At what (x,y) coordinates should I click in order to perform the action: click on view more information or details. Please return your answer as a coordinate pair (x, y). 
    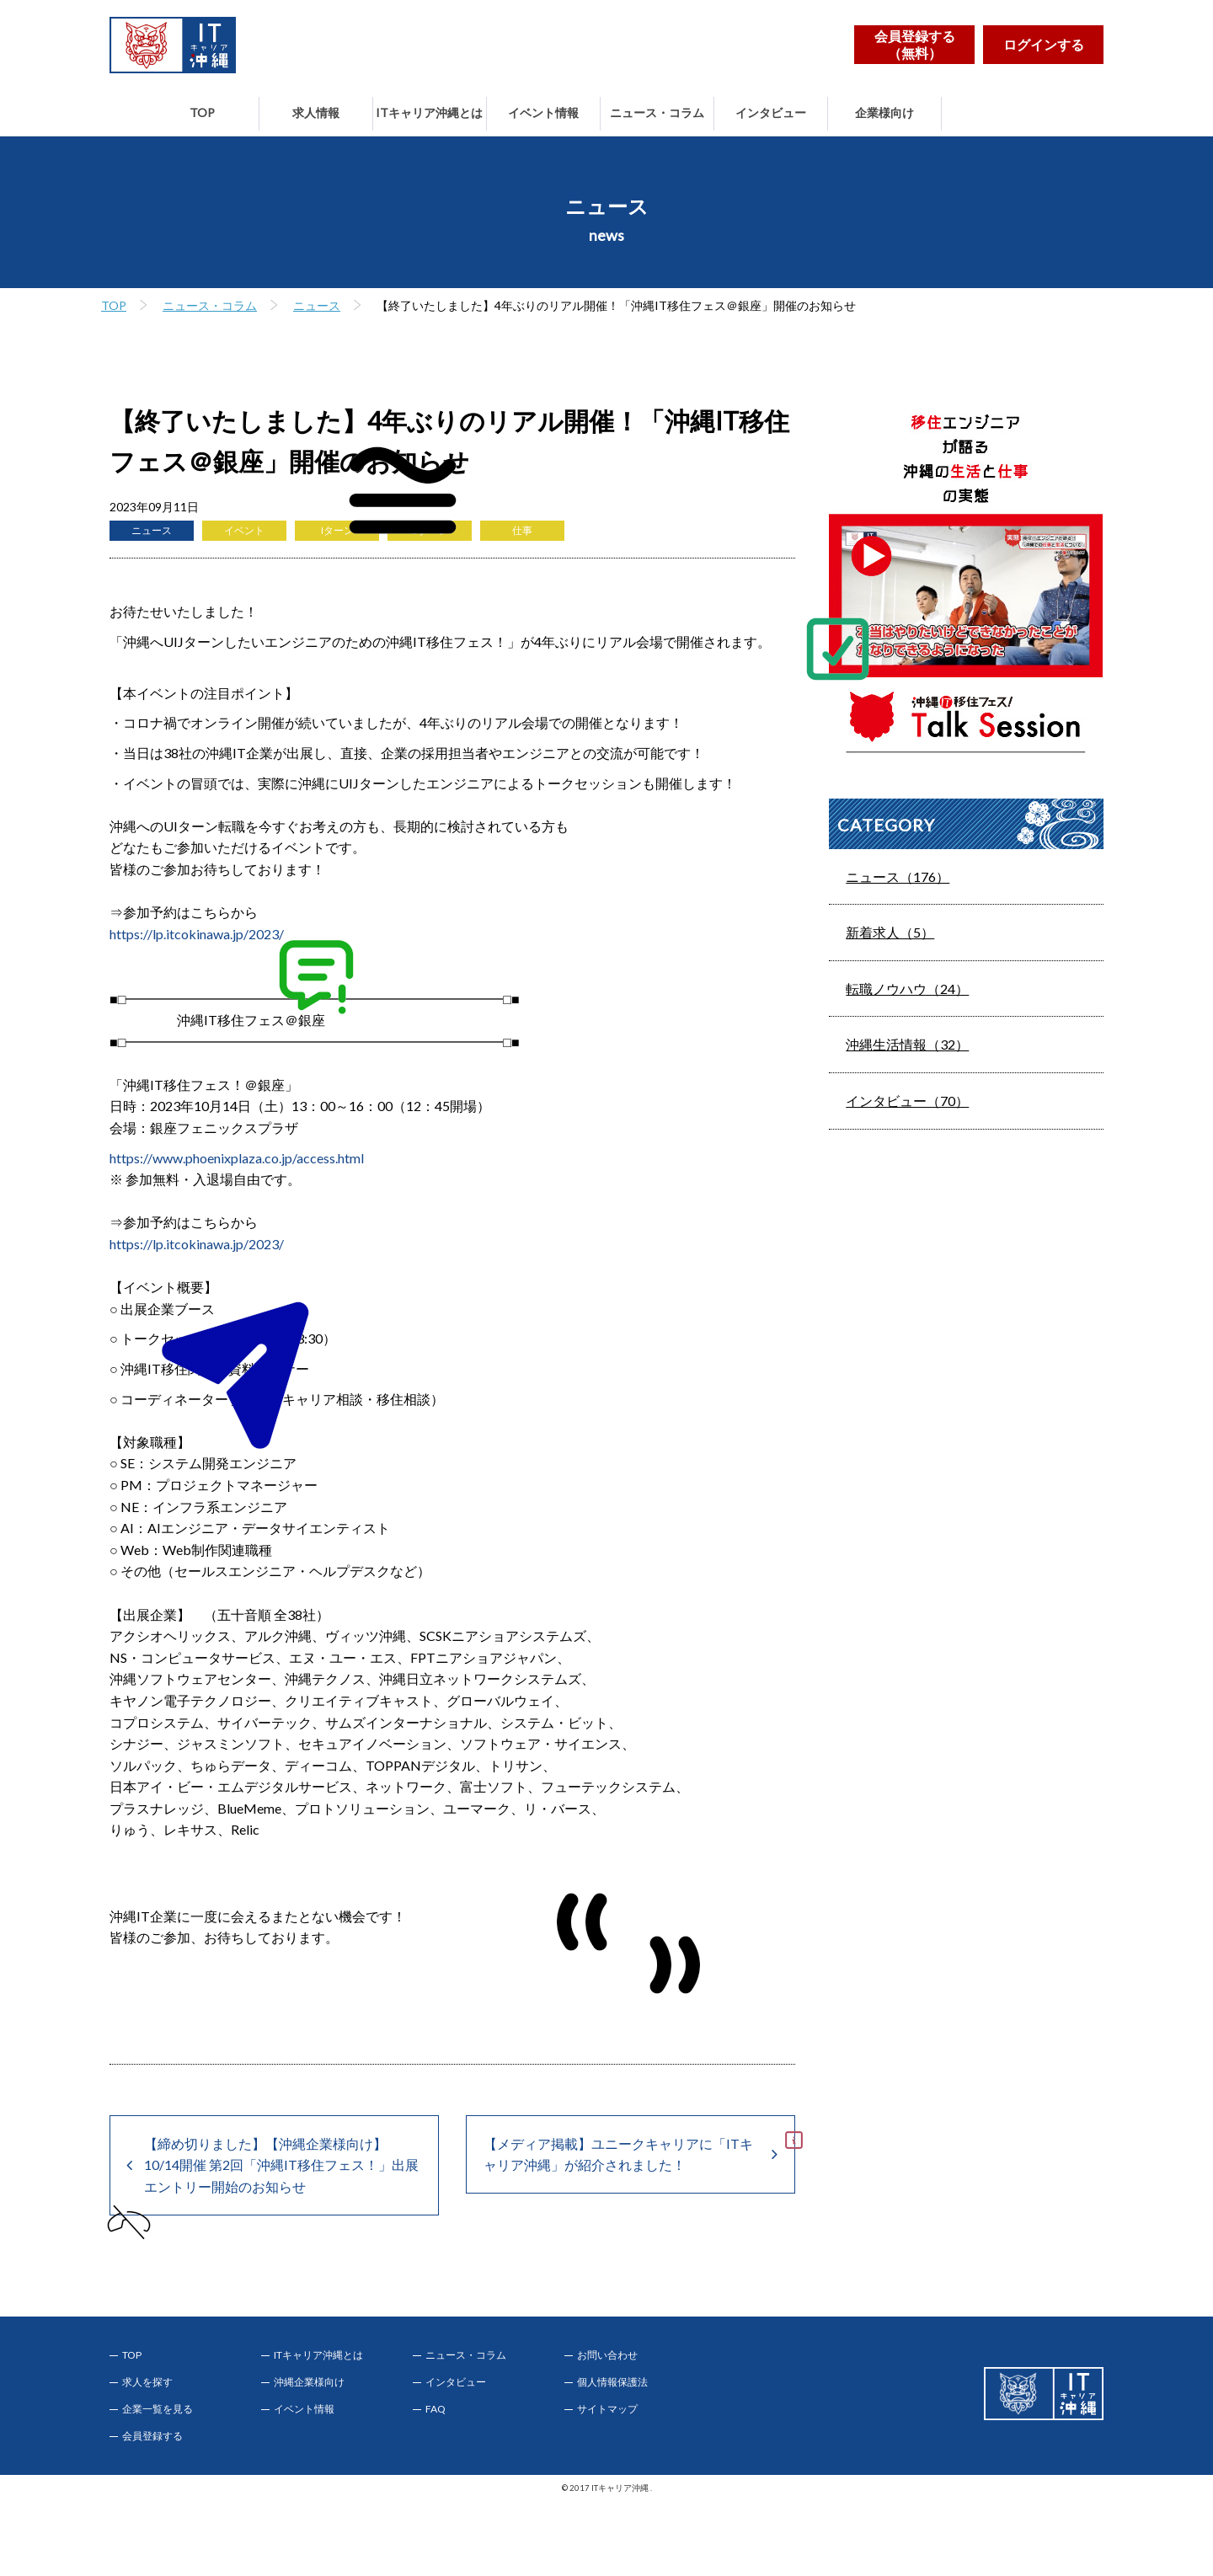
    Looking at the image, I should click on (794, 2140).